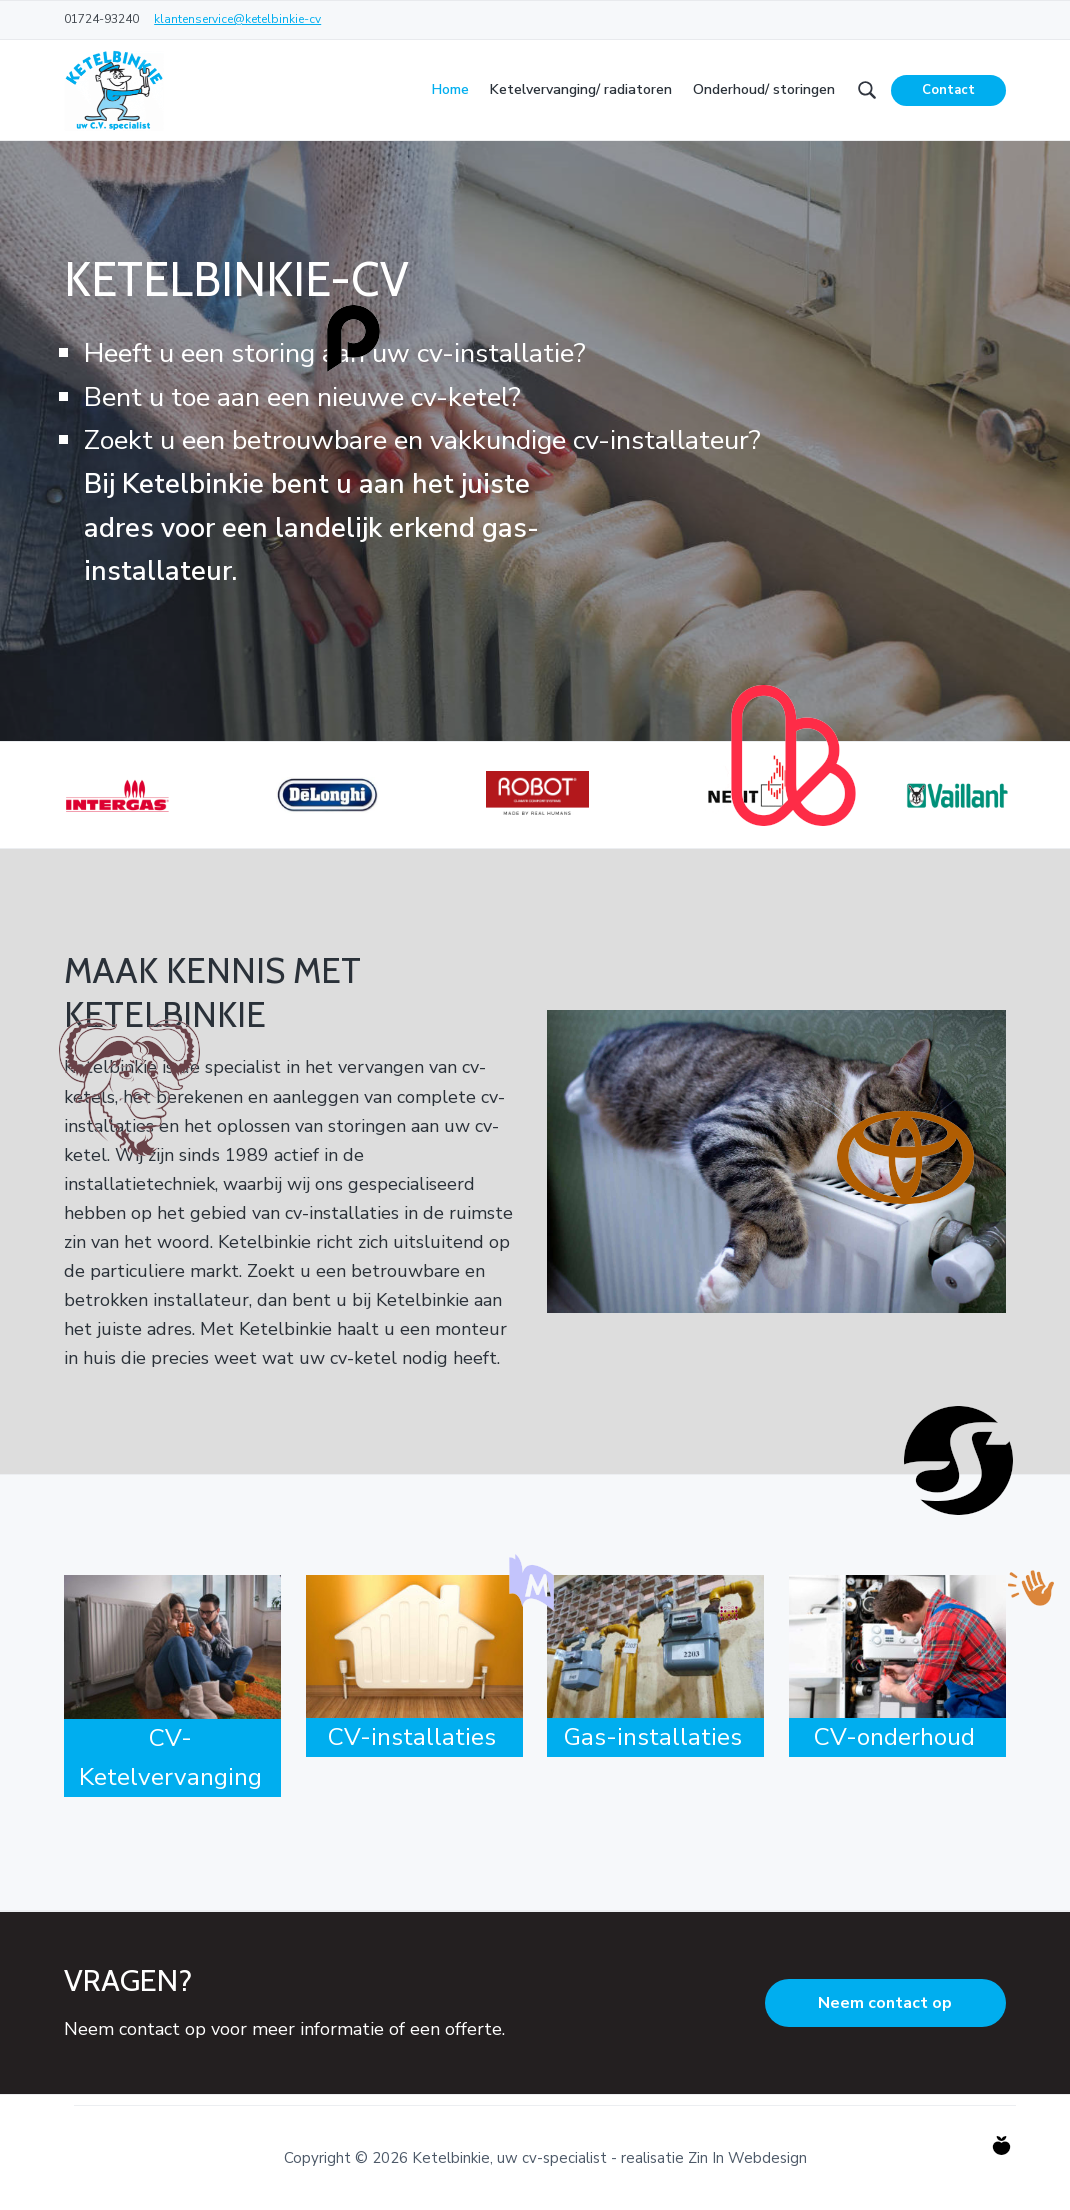 This screenshot has height=2210, width=1070. Describe the element at coordinates (531, 1582) in the screenshot. I see `access PubMed medical research database` at that location.